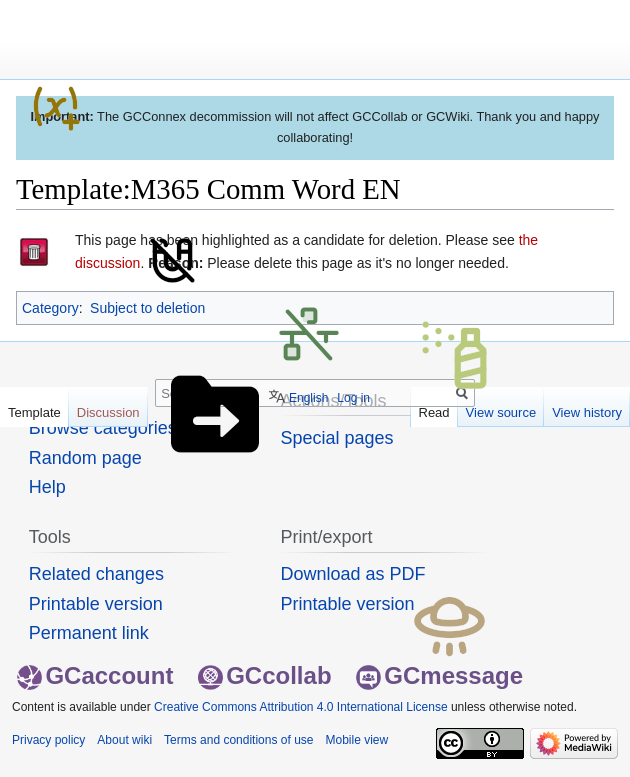 The width and height of the screenshot is (630, 777). Describe the element at coordinates (55, 106) in the screenshot. I see `add a new variable` at that location.